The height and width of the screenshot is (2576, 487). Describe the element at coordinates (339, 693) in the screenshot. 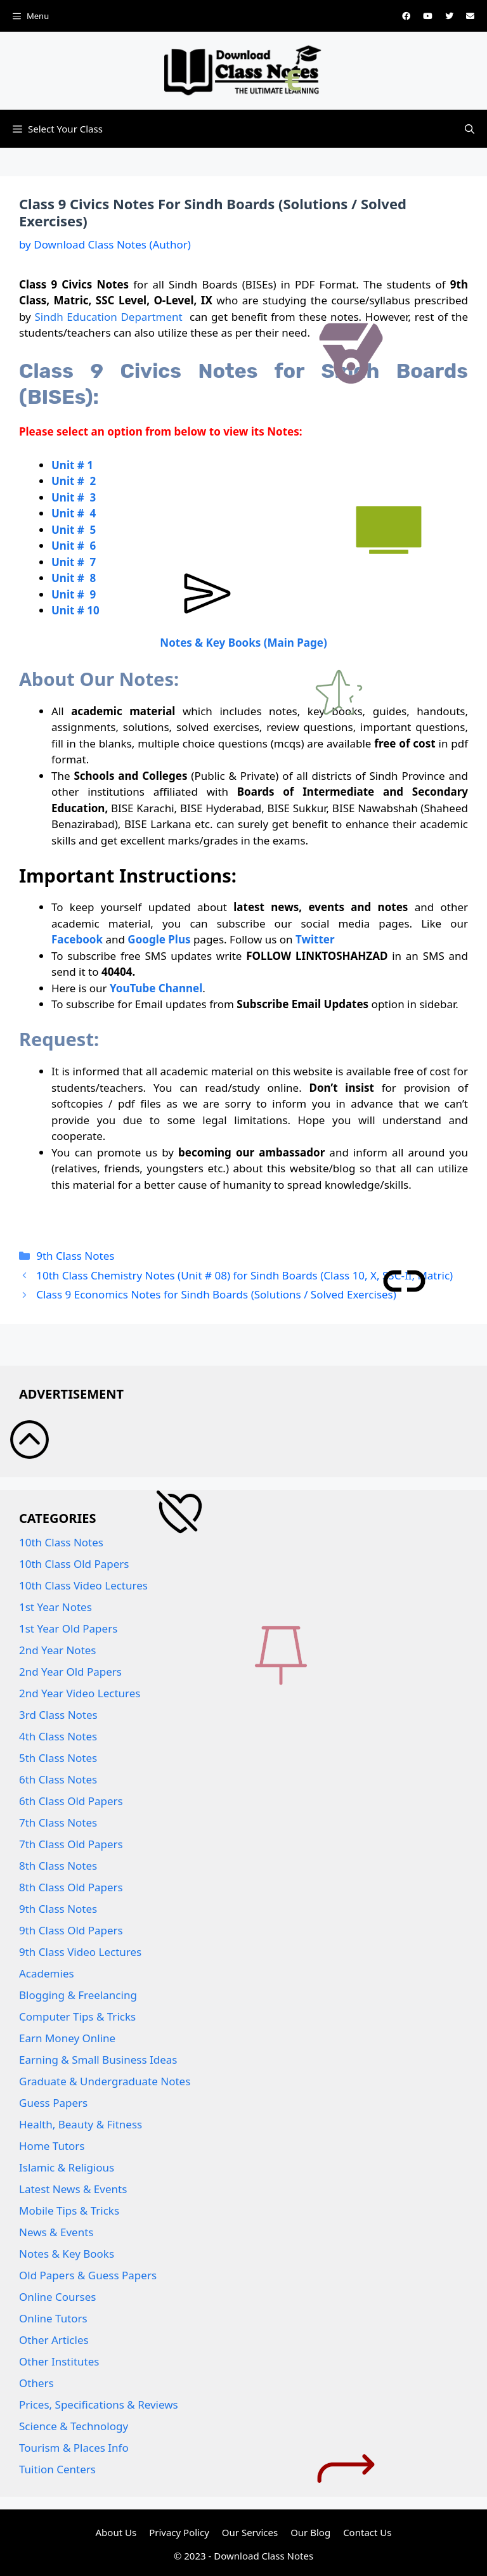

I see `indicates a partial or half-star rating` at that location.